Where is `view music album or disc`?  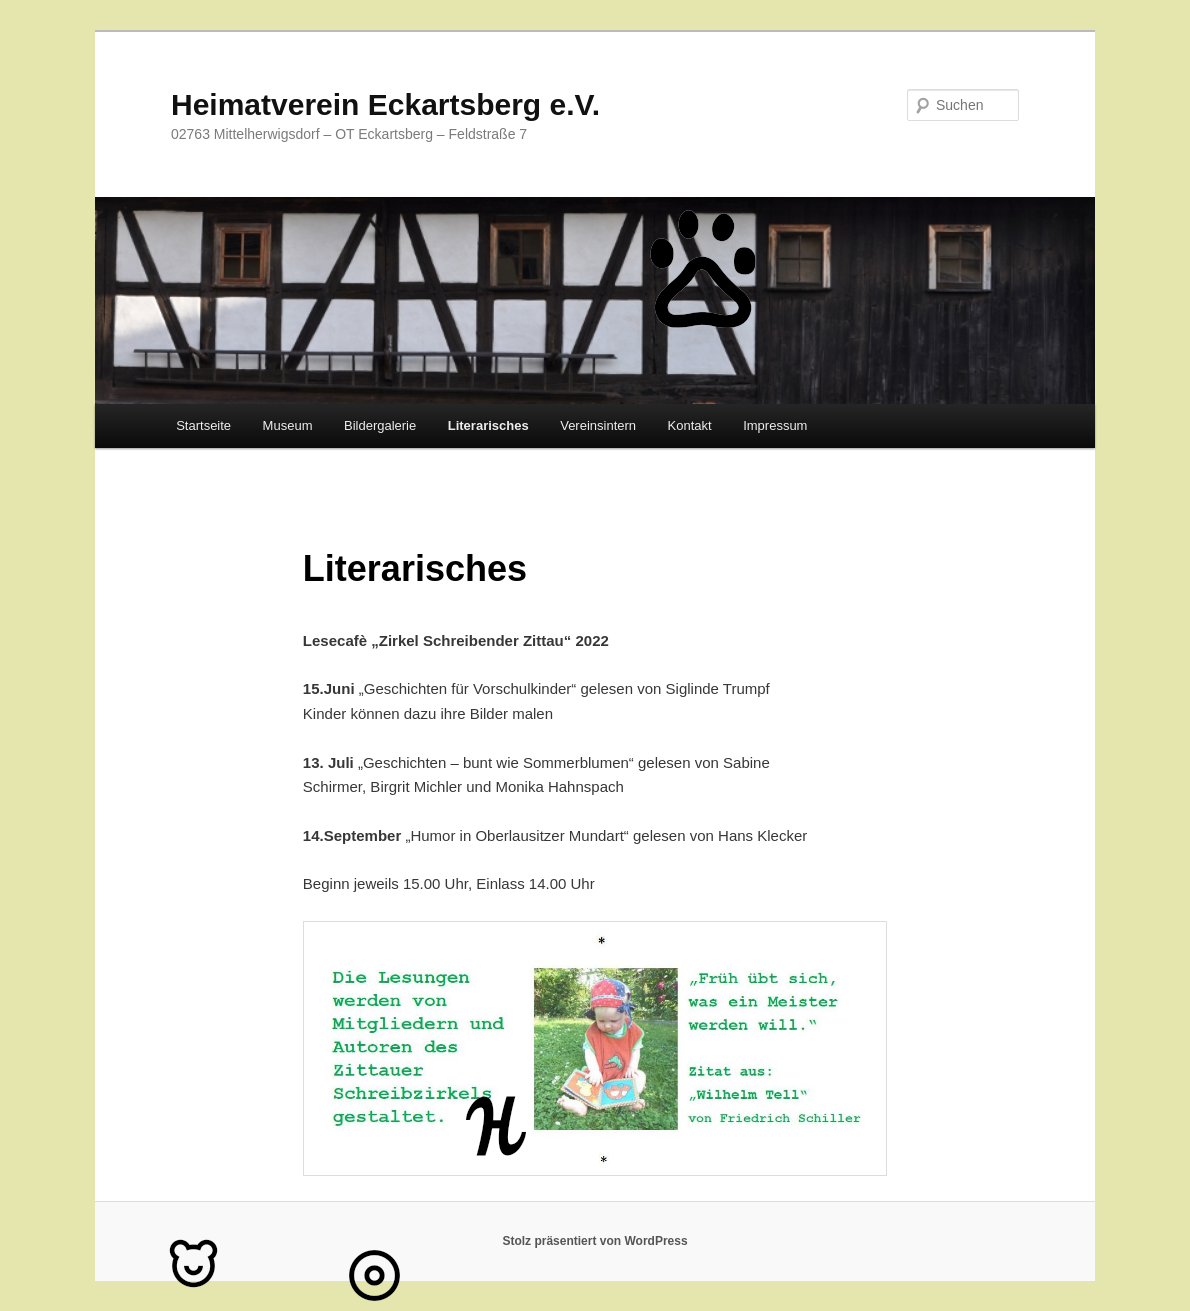
view music album or disc is located at coordinates (374, 1275).